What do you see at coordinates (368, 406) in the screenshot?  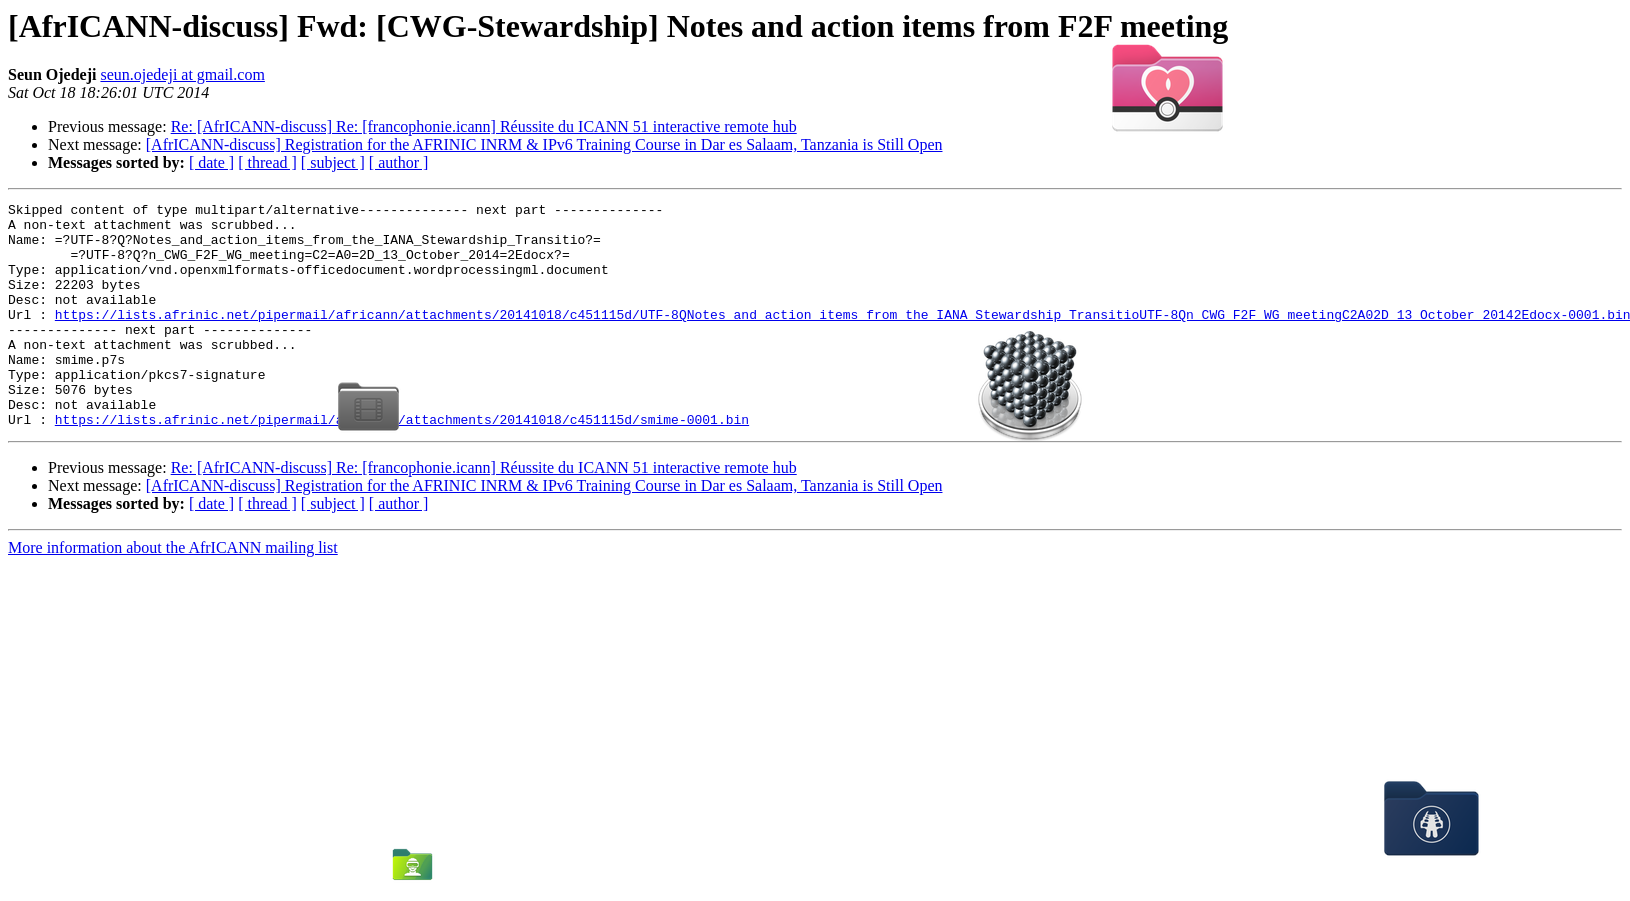 I see `open your videos folder` at bounding box center [368, 406].